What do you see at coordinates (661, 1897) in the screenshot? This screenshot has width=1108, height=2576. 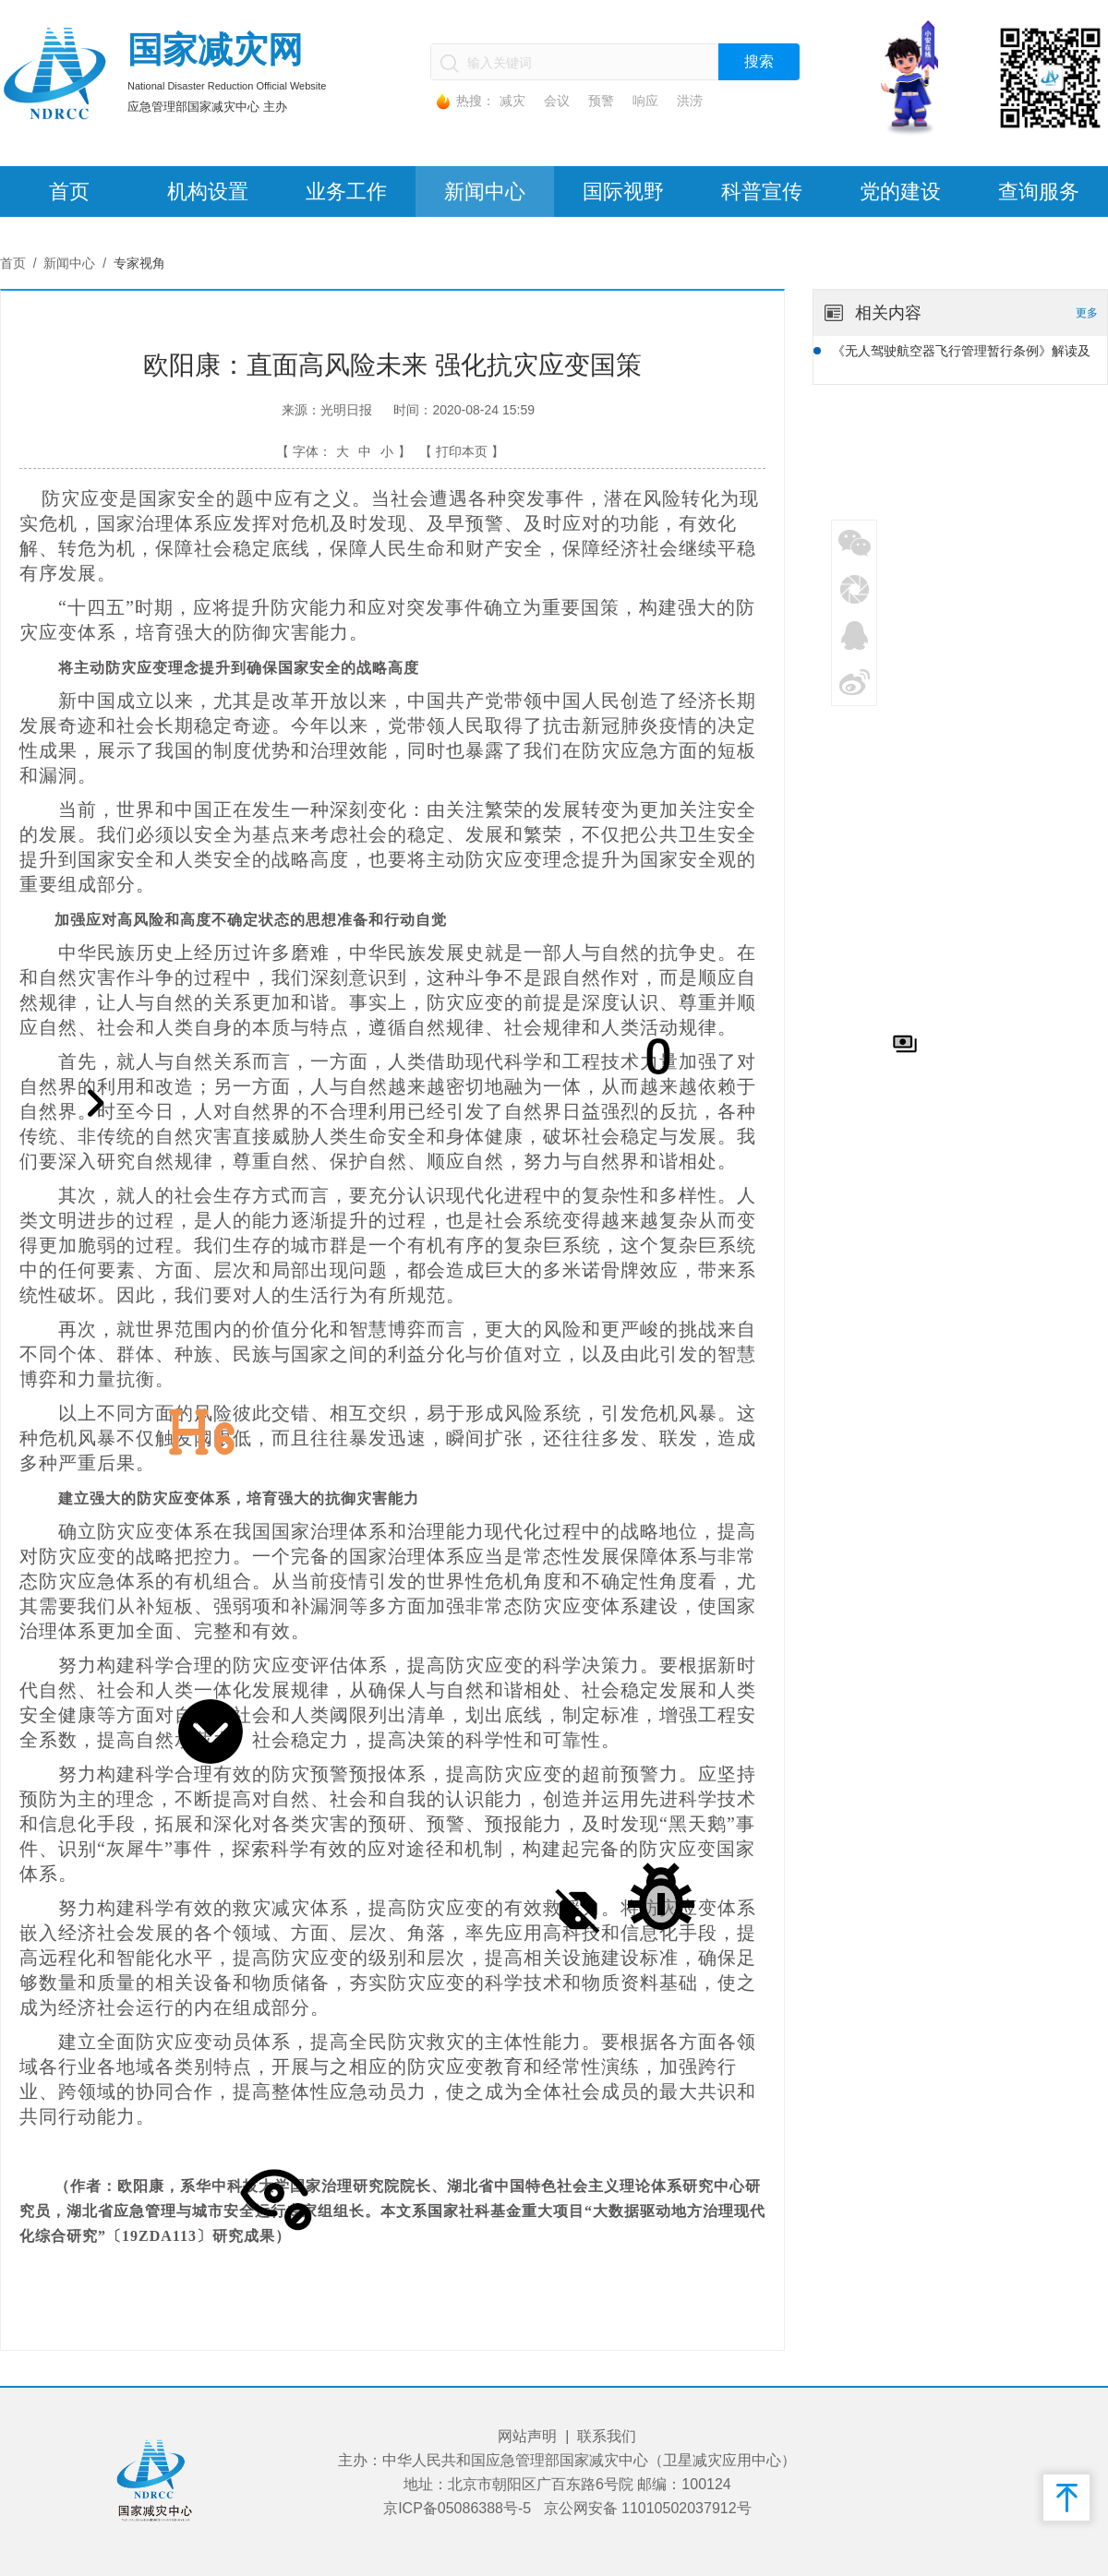 I see `find pest control services nearby` at bounding box center [661, 1897].